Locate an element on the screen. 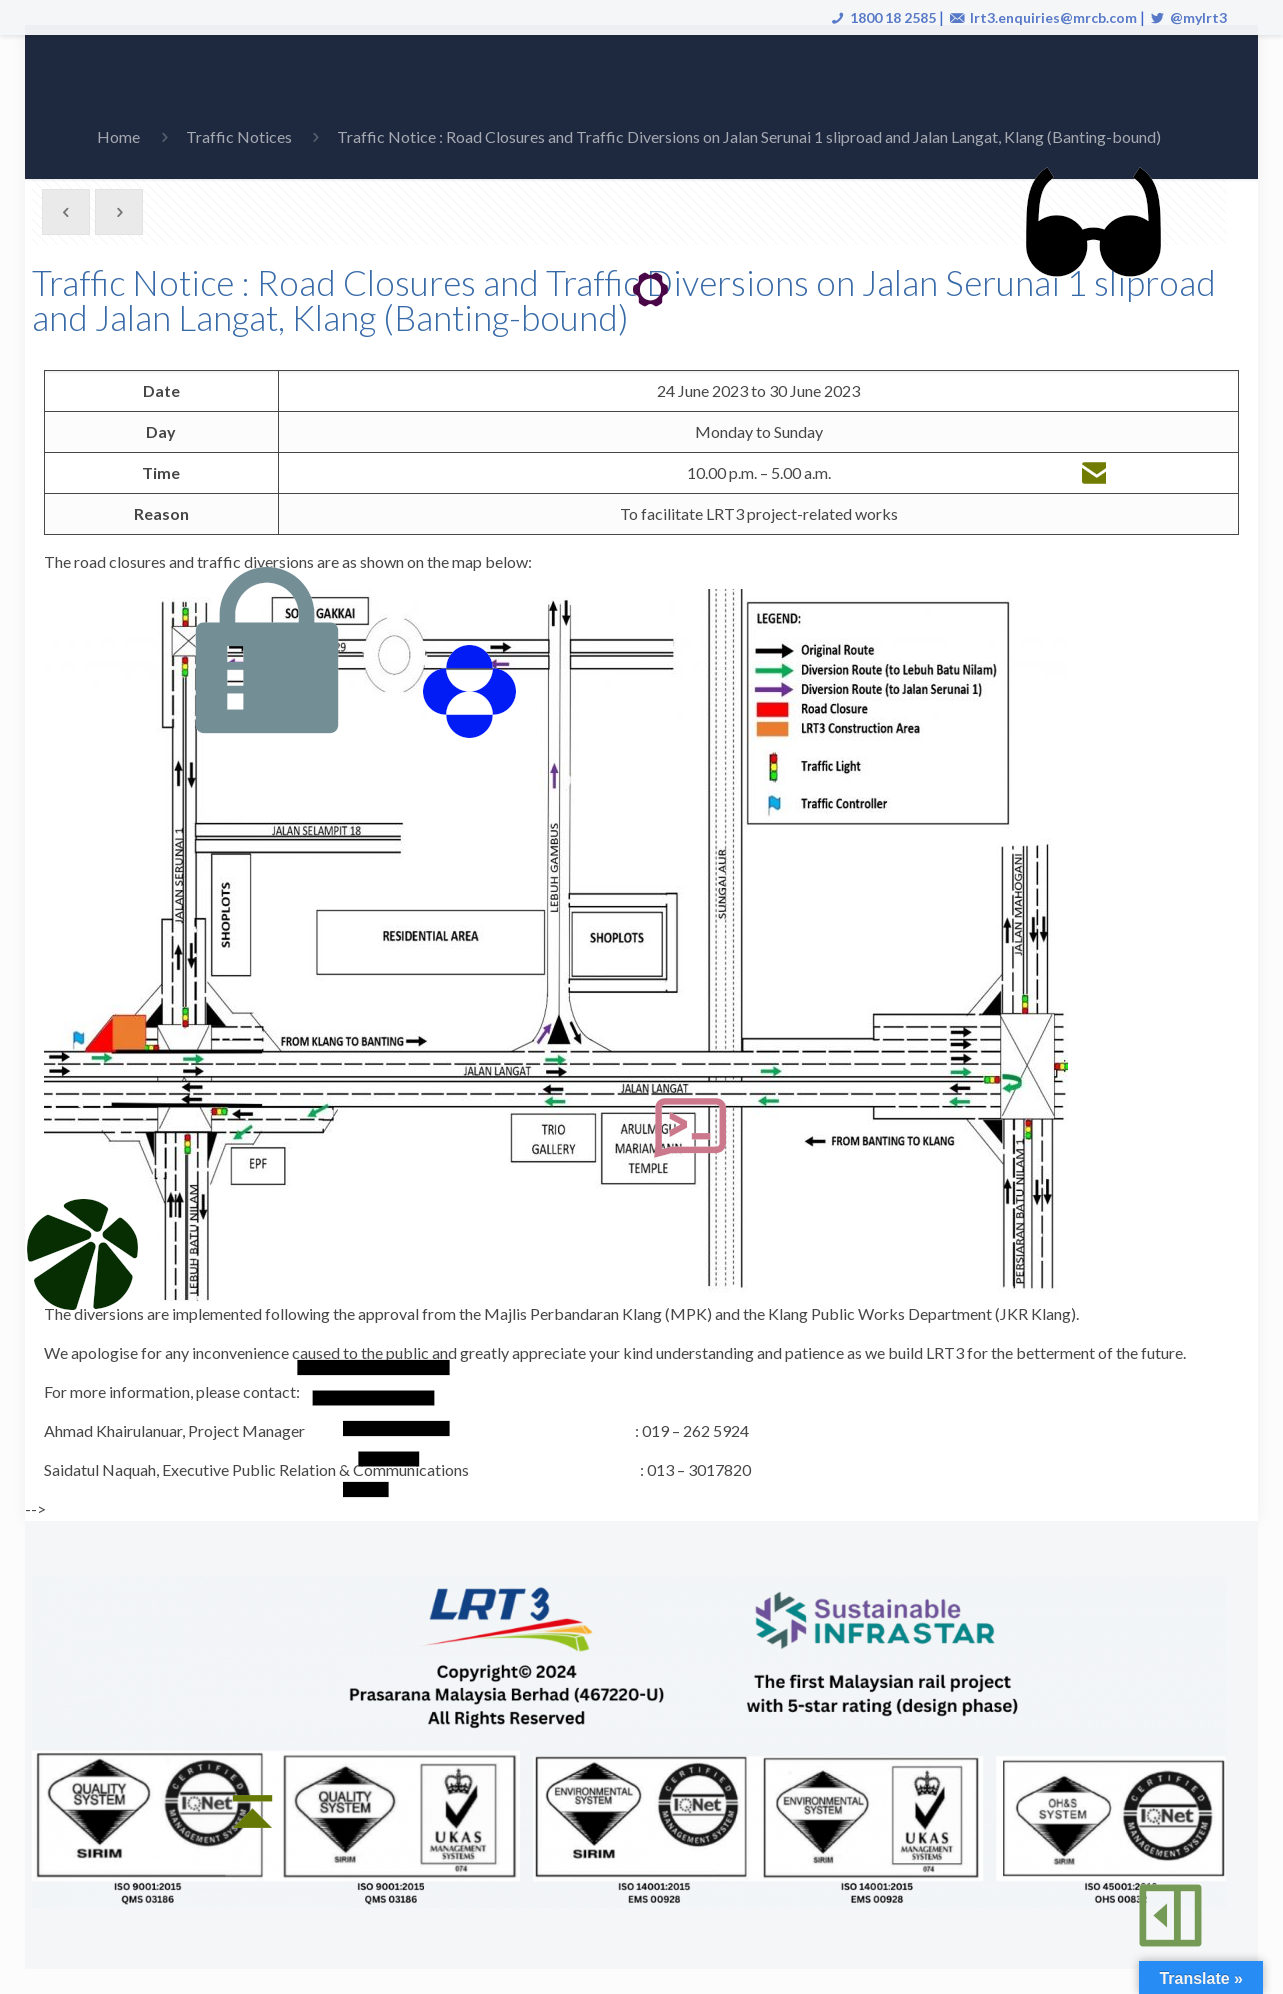 The height and width of the screenshot is (1994, 1283). enable reading mode or accessibility features is located at coordinates (1093, 227).